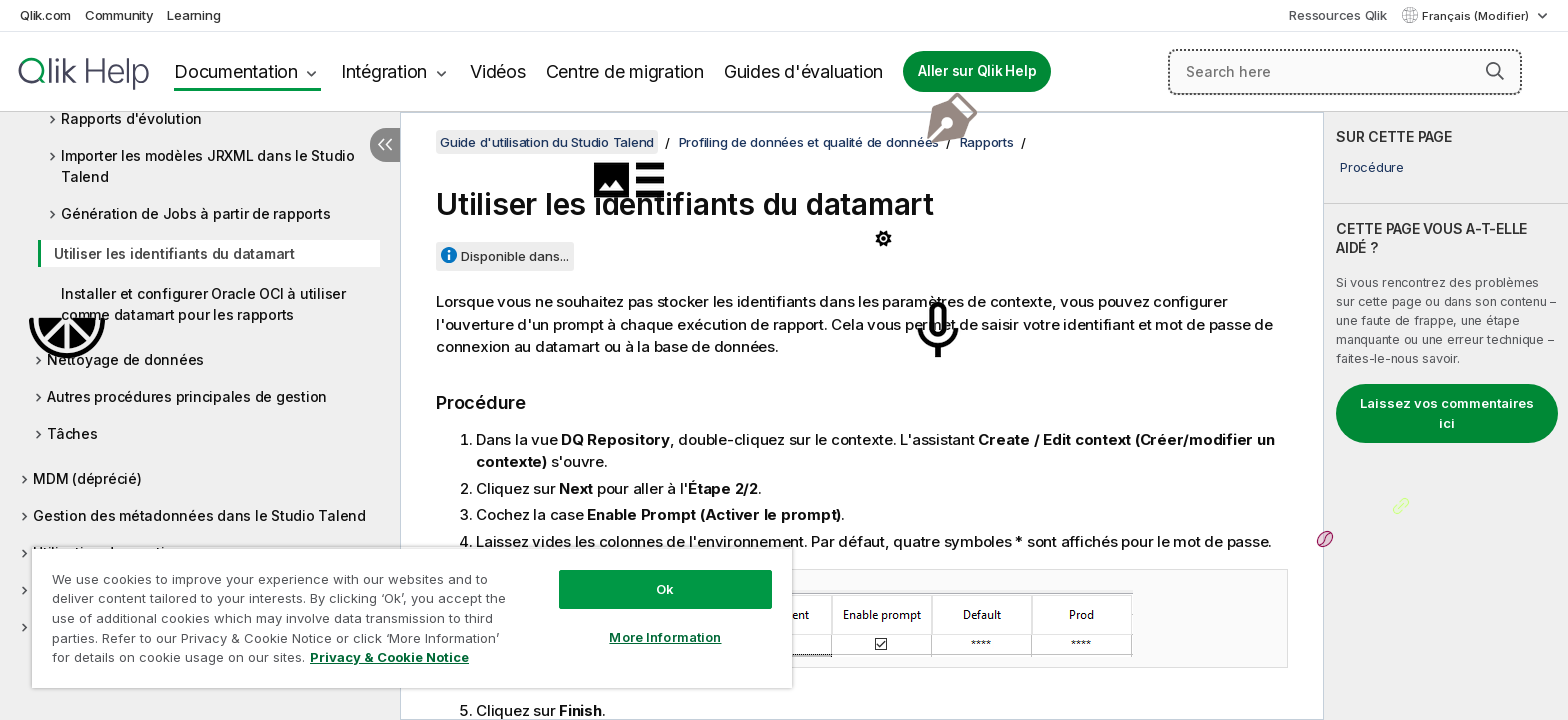  What do you see at coordinates (949, 121) in the screenshot?
I see `access drawing or illustration tools` at bounding box center [949, 121].